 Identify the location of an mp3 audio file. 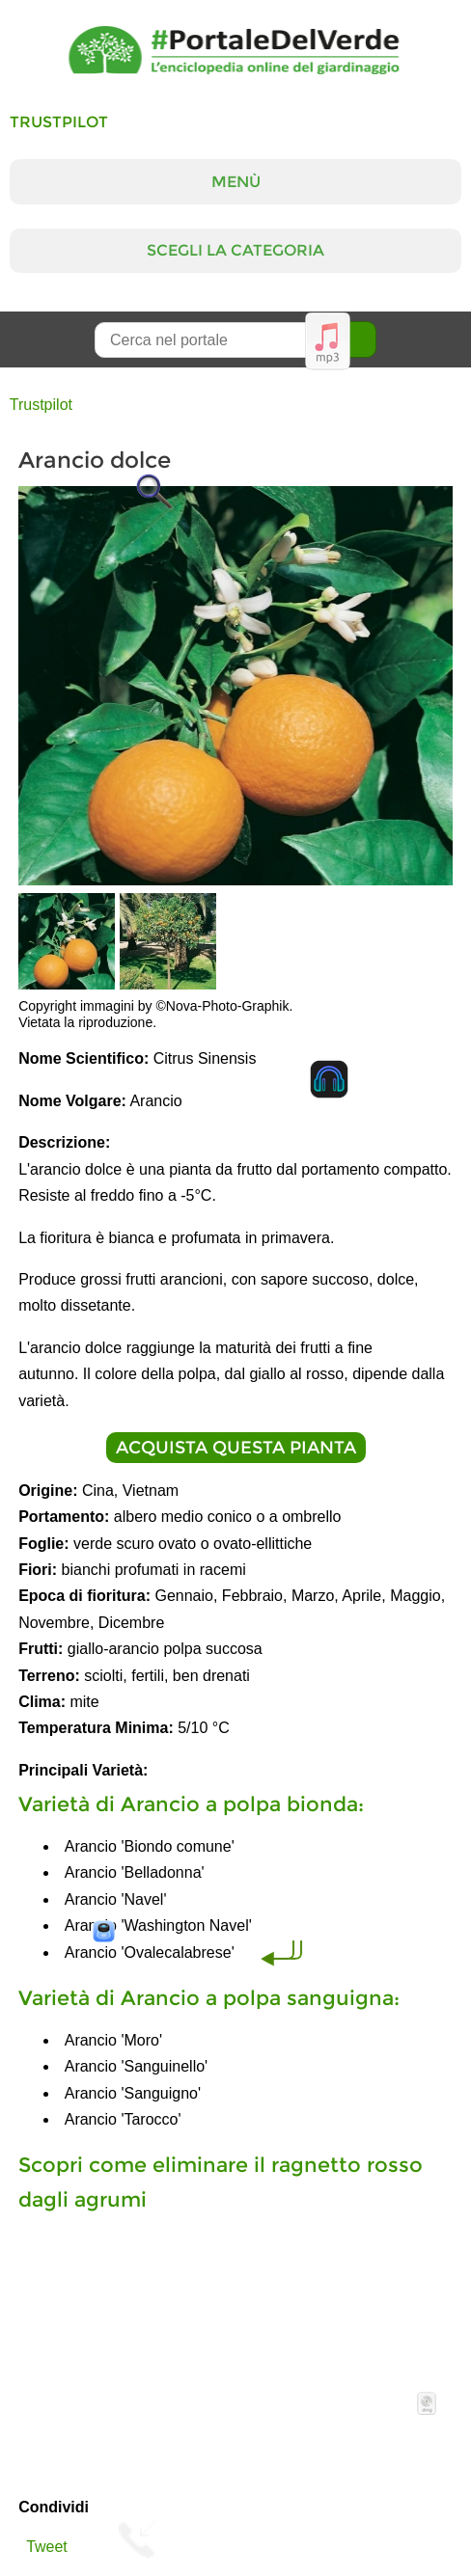
(327, 340).